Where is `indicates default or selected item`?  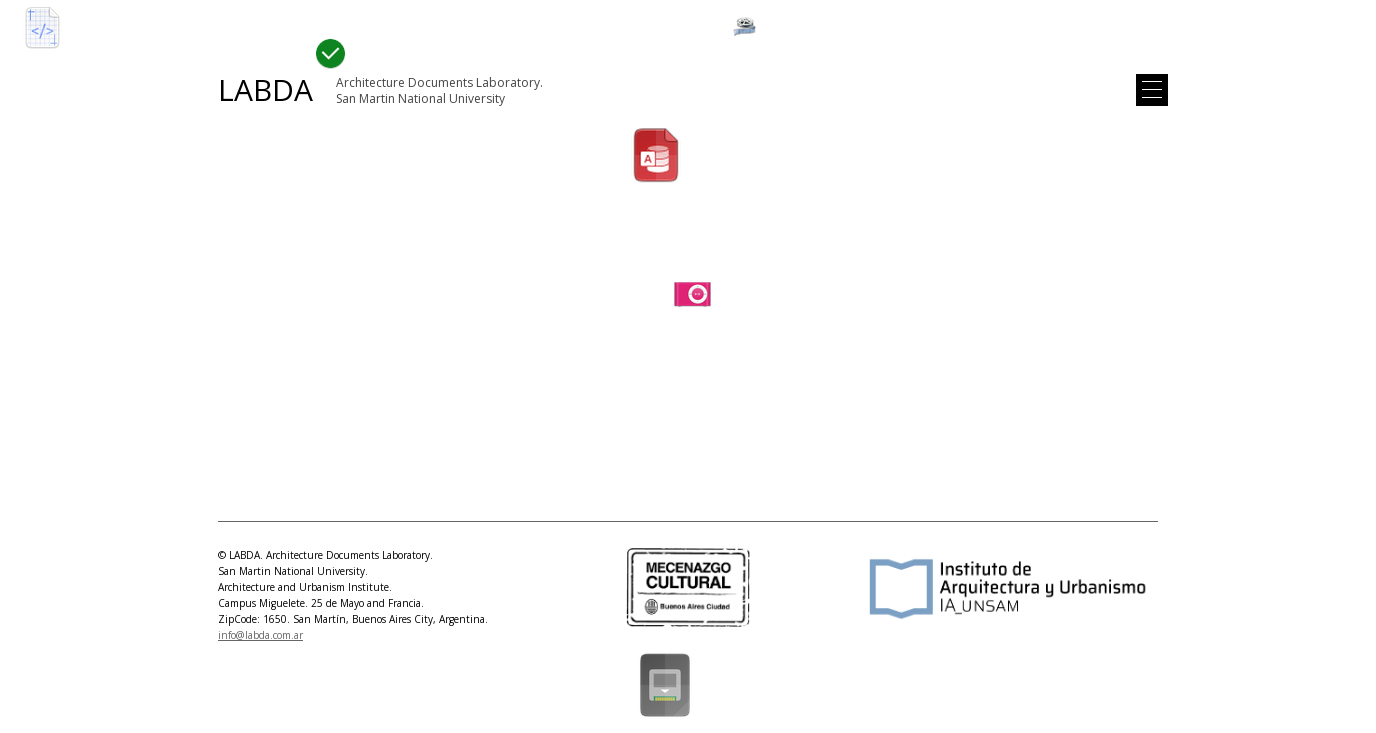 indicates default or selected item is located at coordinates (330, 53).